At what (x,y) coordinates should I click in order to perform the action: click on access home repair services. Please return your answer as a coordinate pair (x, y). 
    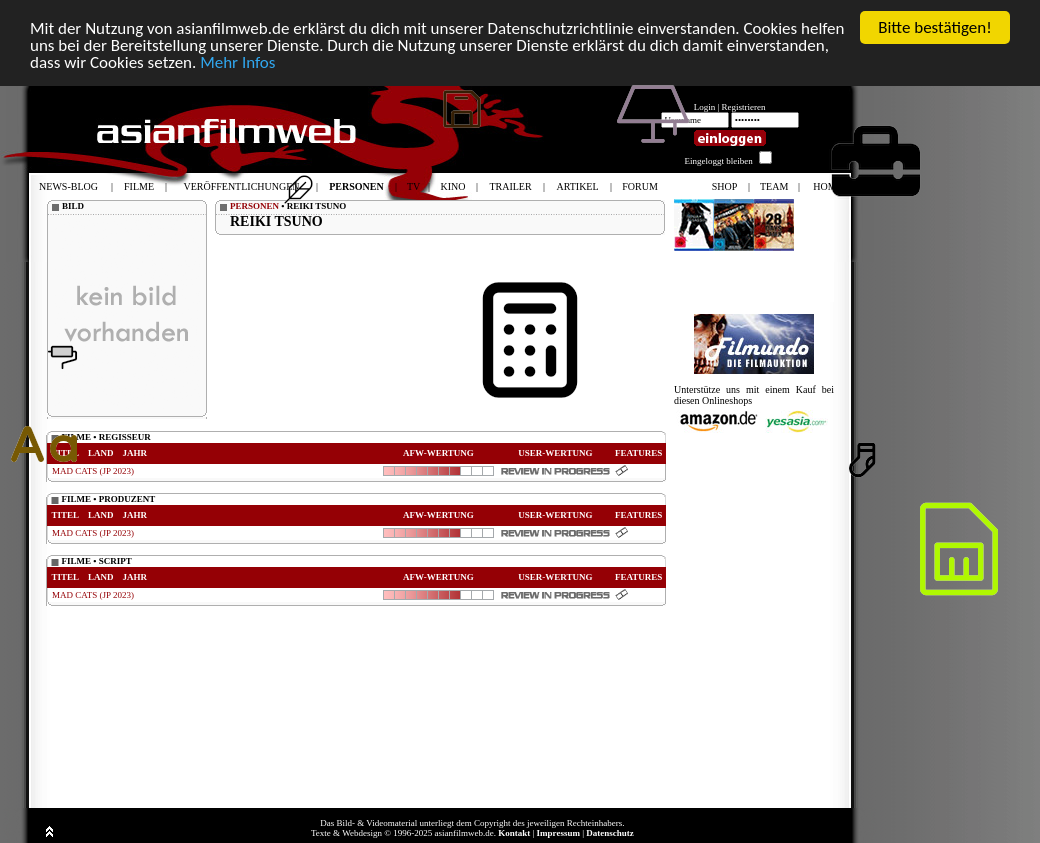
    Looking at the image, I should click on (876, 161).